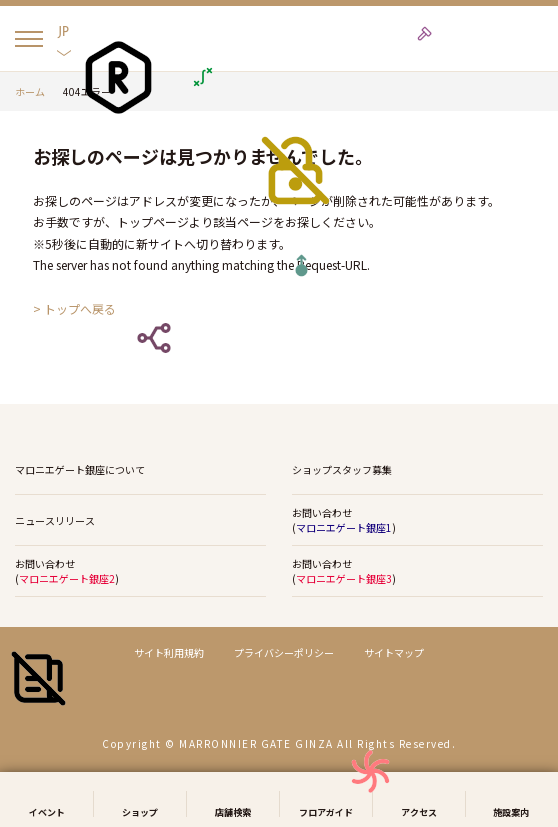 The image size is (558, 827). Describe the element at coordinates (295, 170) in the screenshot. I see `unlock or disable security lock` at that location.